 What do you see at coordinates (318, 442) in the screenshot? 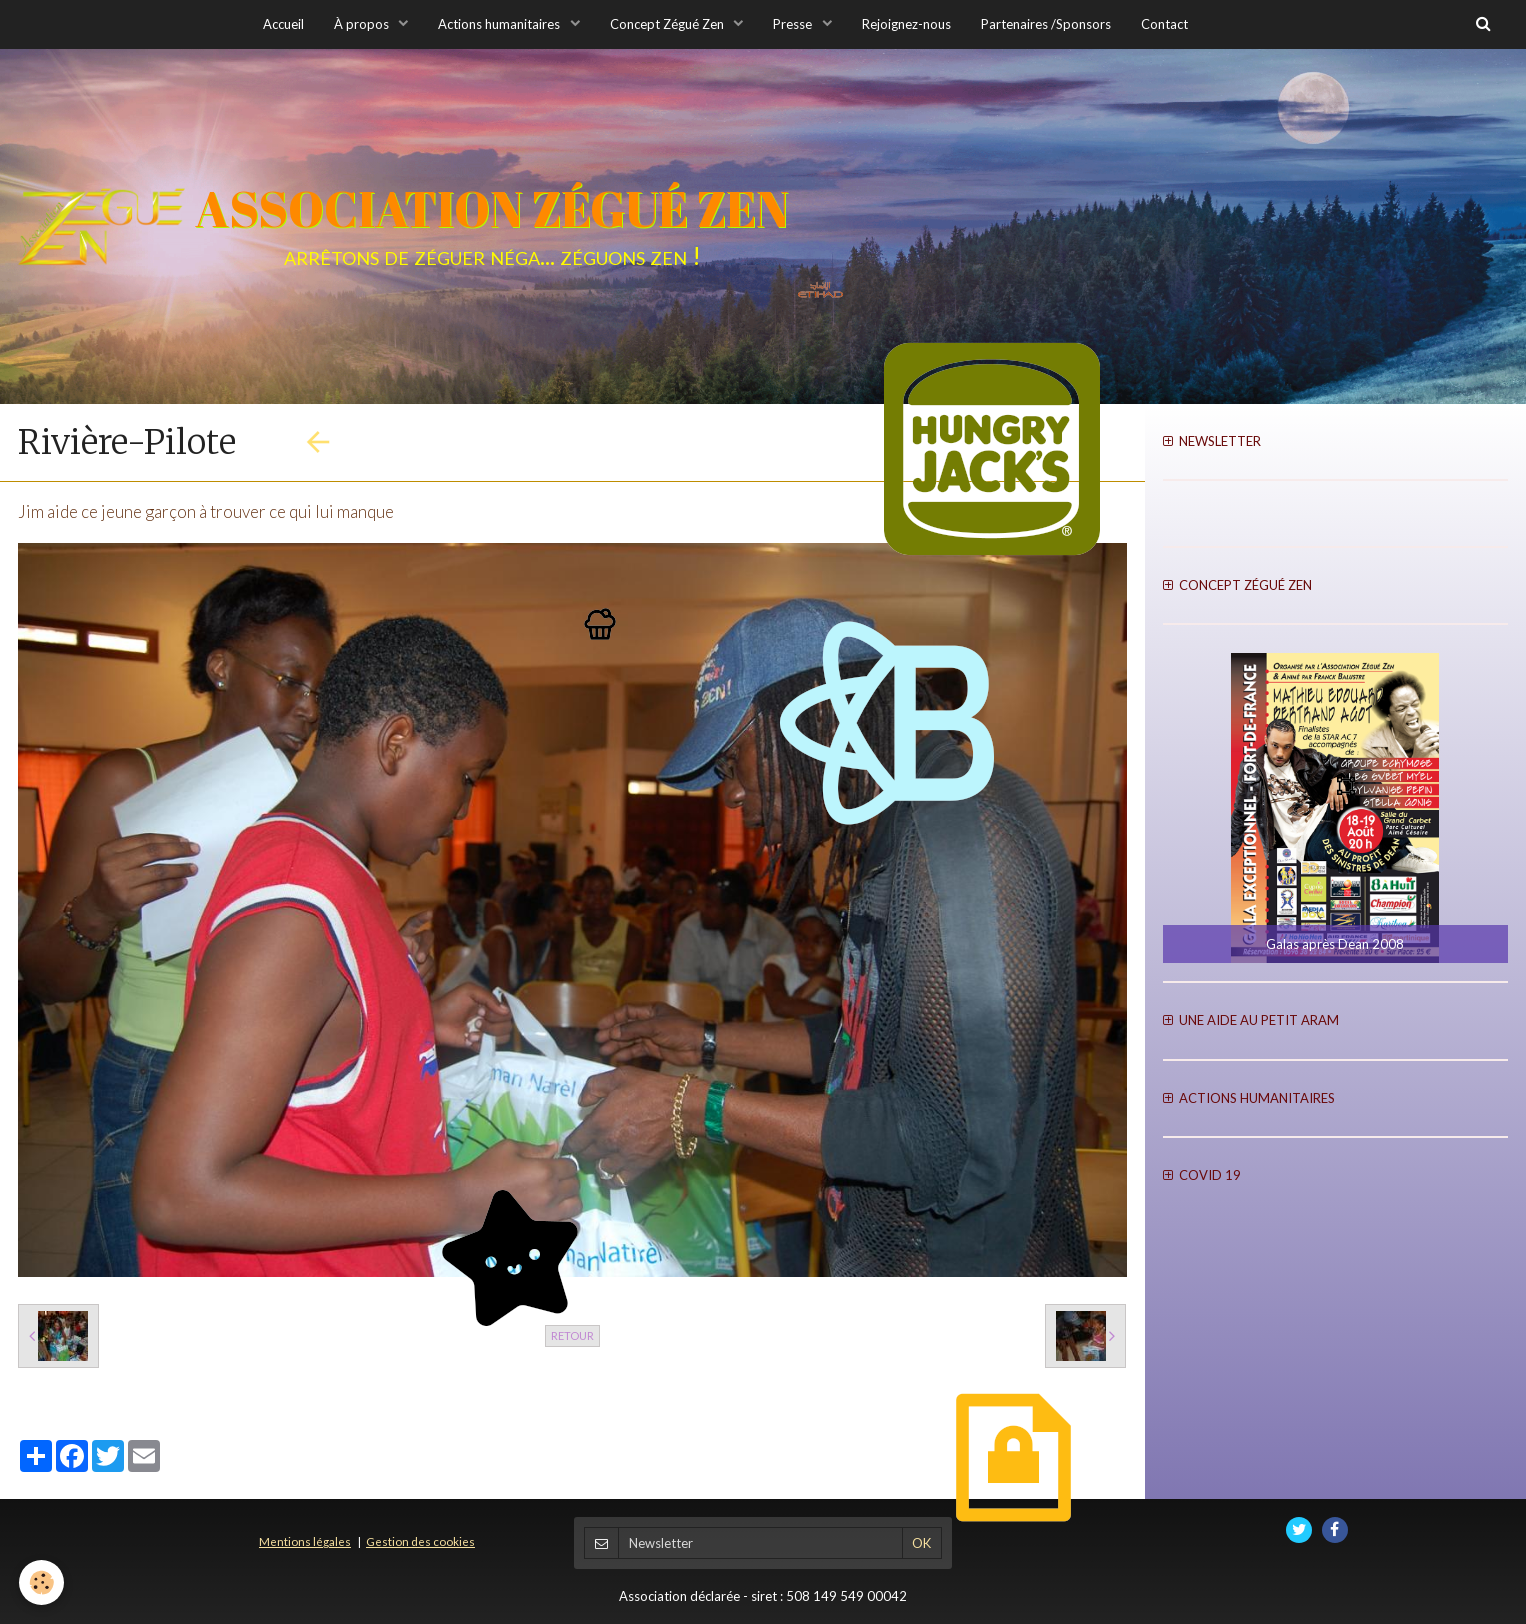
I see `go back to the previous screen` at bounding box center [318, 442].